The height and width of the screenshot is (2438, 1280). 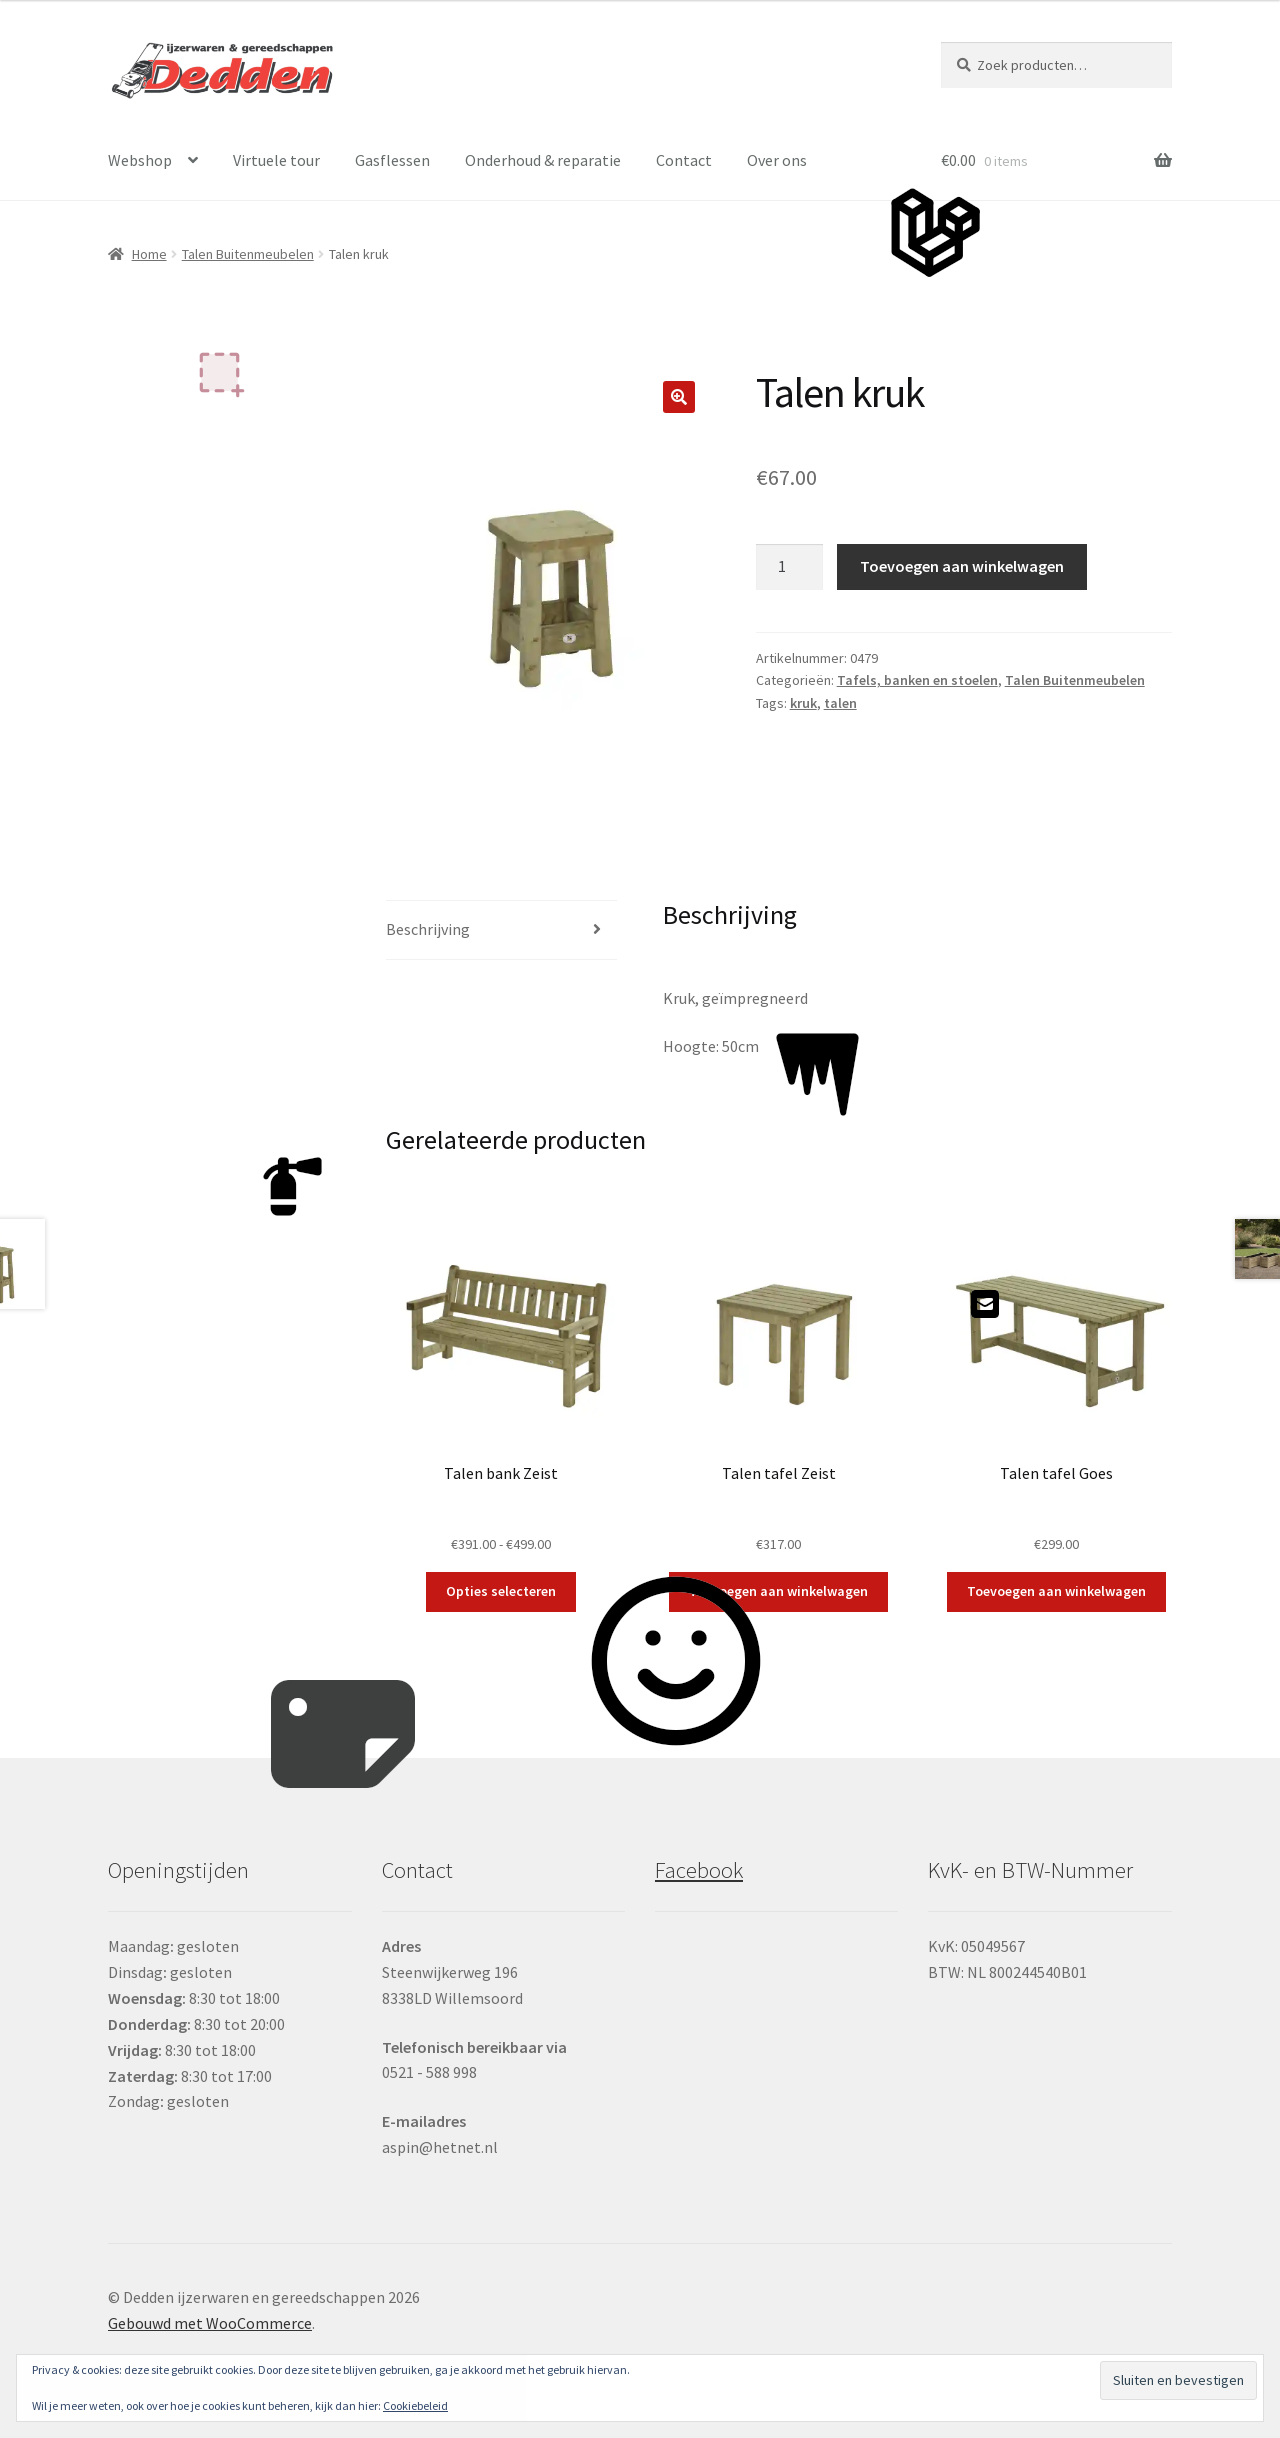 I want to click on indicates tarp or cover item, so click(x=343, y=1734).